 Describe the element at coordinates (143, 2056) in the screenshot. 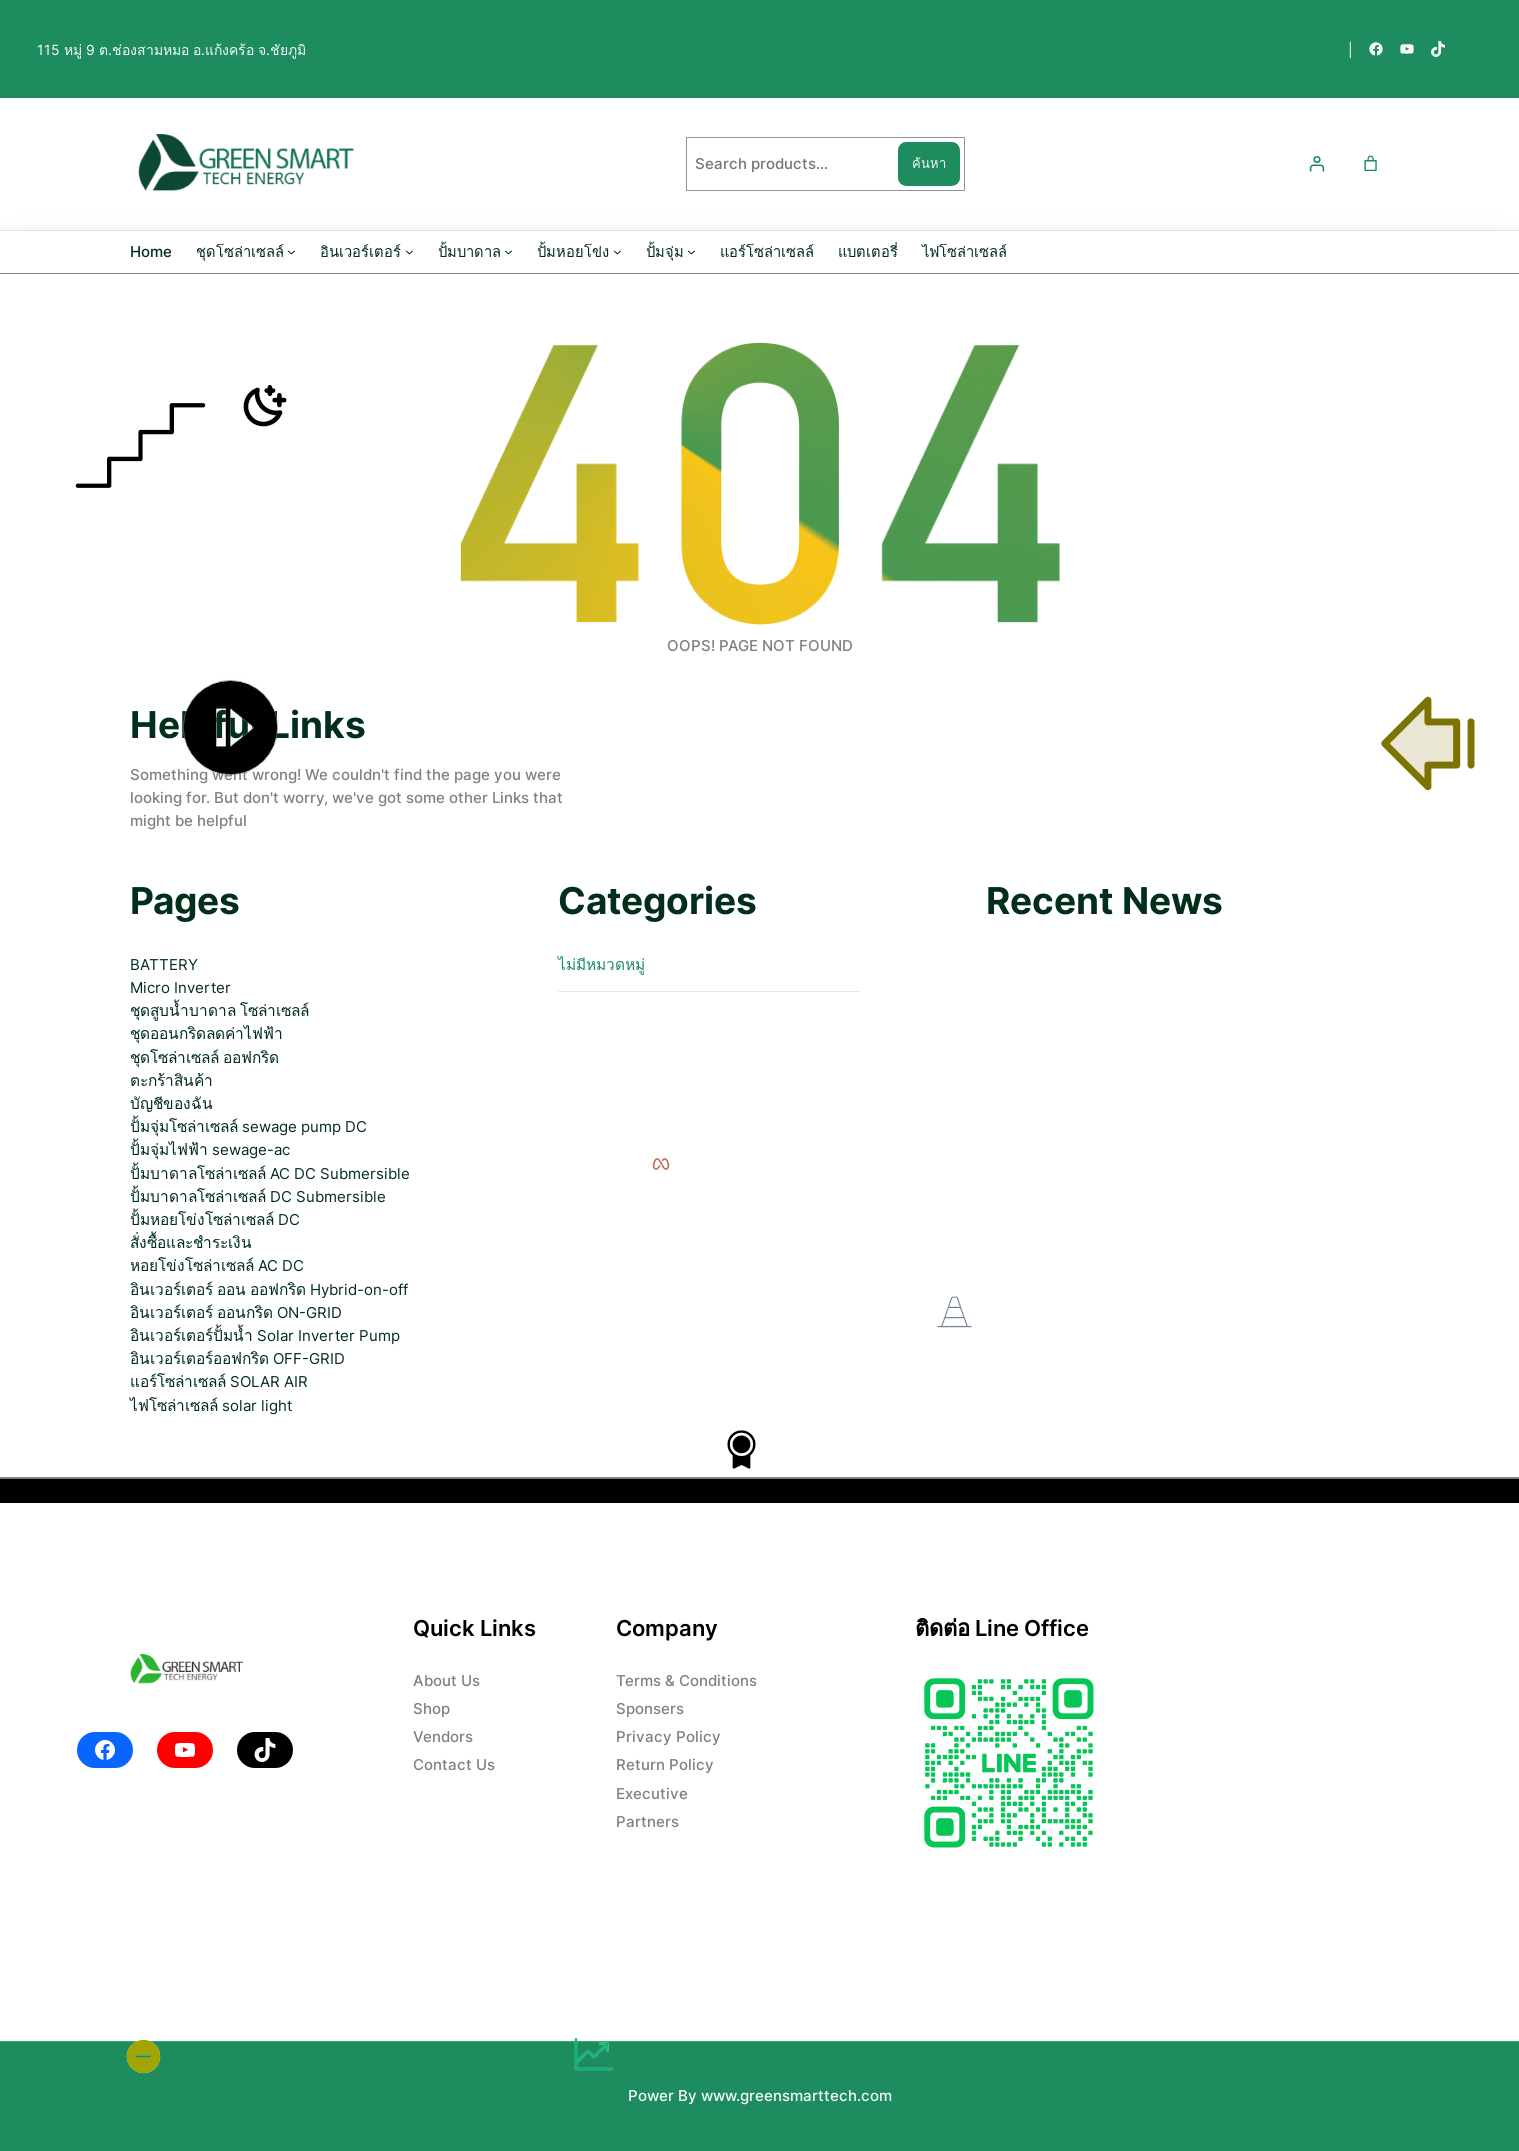

I see `remove an item from a list or cart` at that location.